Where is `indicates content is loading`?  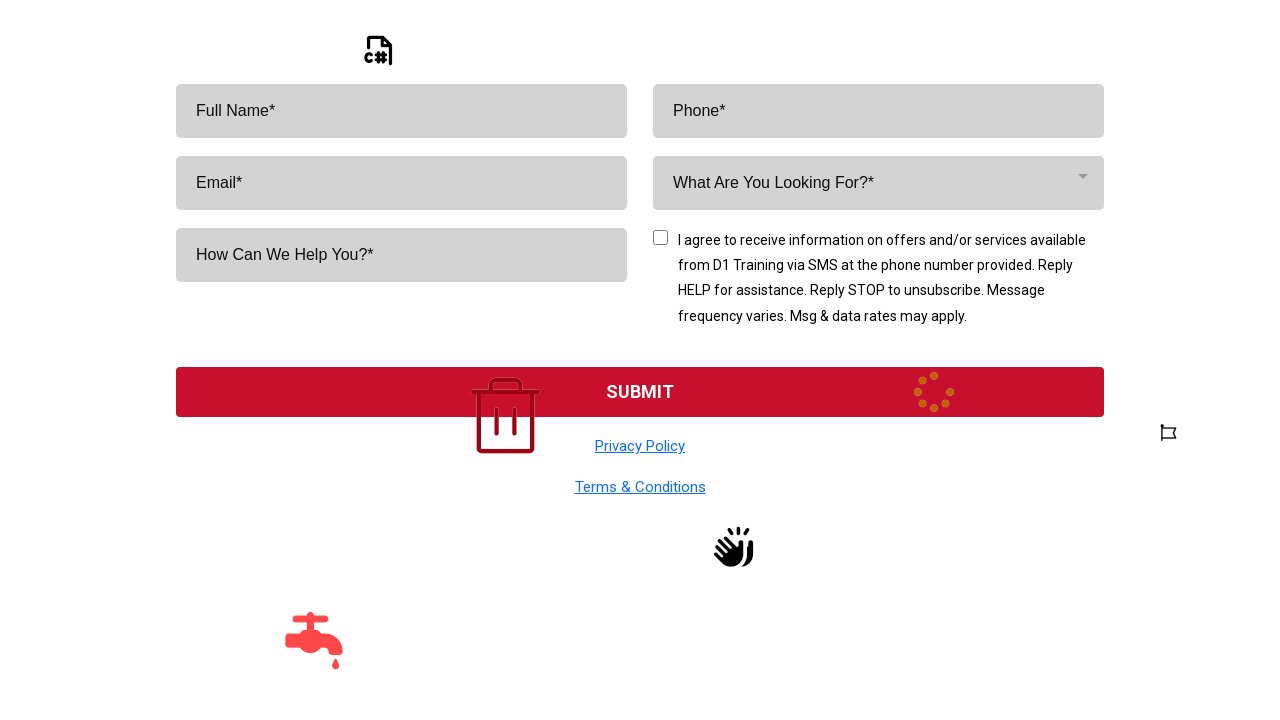
indicates content is loading is located at coordinates (934, 392).